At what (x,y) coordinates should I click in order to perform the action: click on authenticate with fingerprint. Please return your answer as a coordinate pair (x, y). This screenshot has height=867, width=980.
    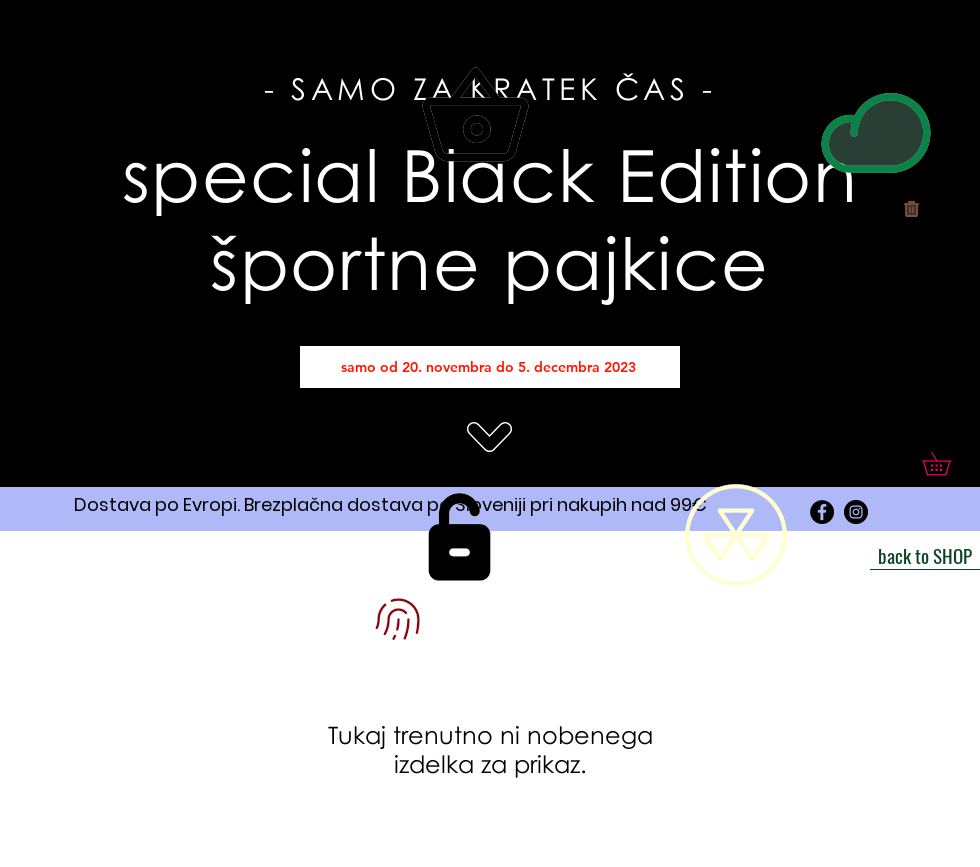
    Looking at the image, I should click on (398, 619).